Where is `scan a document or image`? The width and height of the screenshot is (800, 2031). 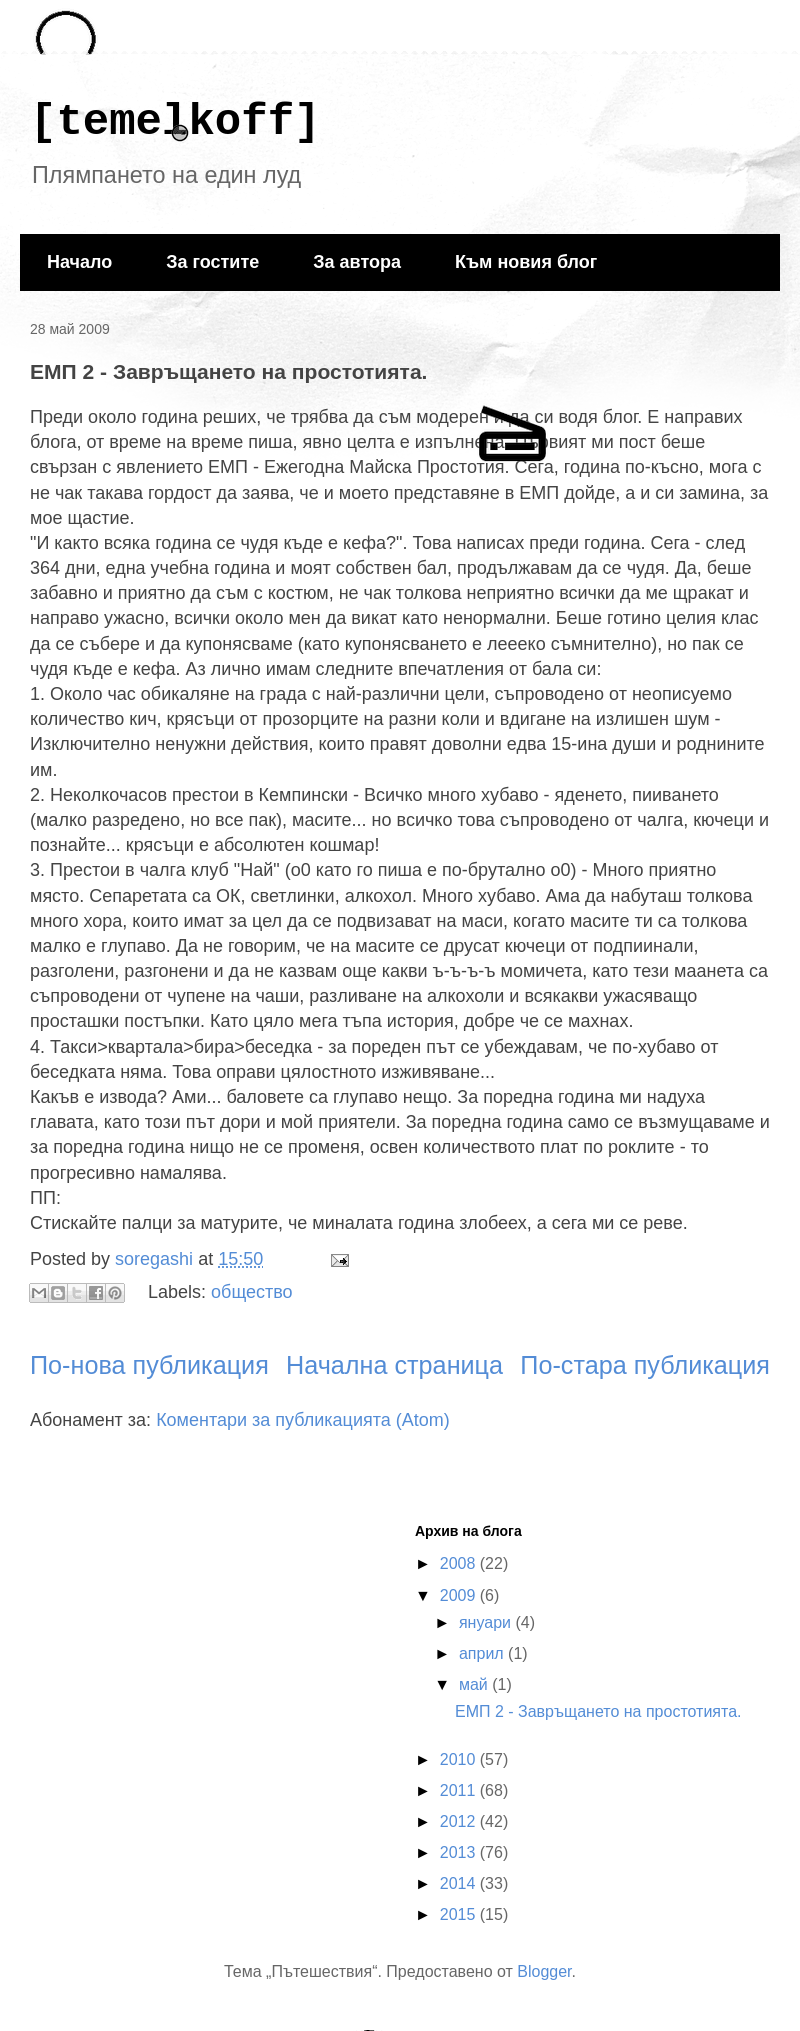
scan a document or image is located at coordinates (512, 431).